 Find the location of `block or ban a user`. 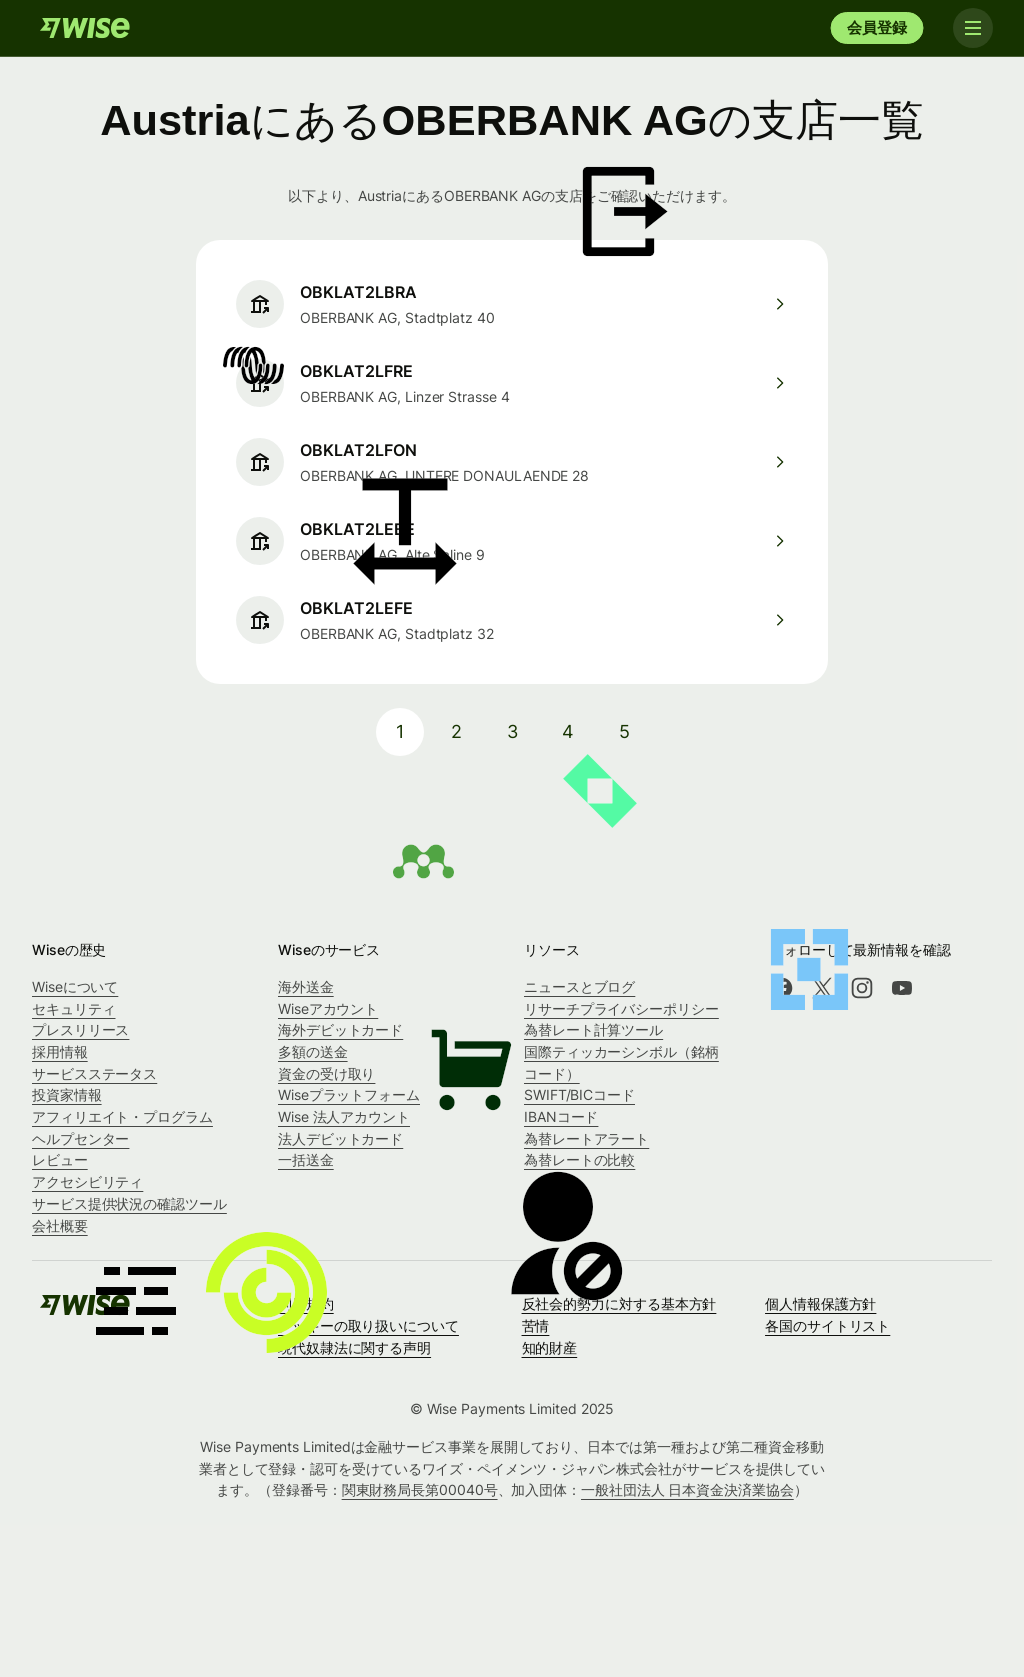

block or ban a user is located at coordinates (558, 1236).